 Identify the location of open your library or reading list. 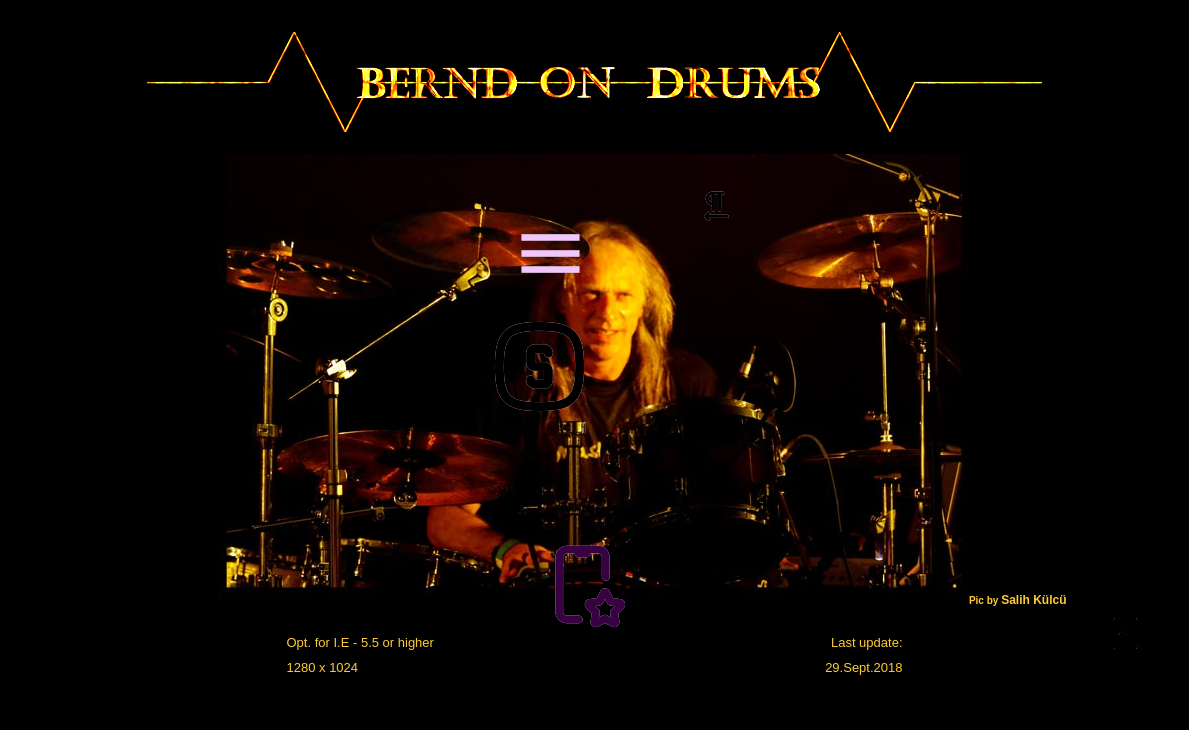
(1125, 633).